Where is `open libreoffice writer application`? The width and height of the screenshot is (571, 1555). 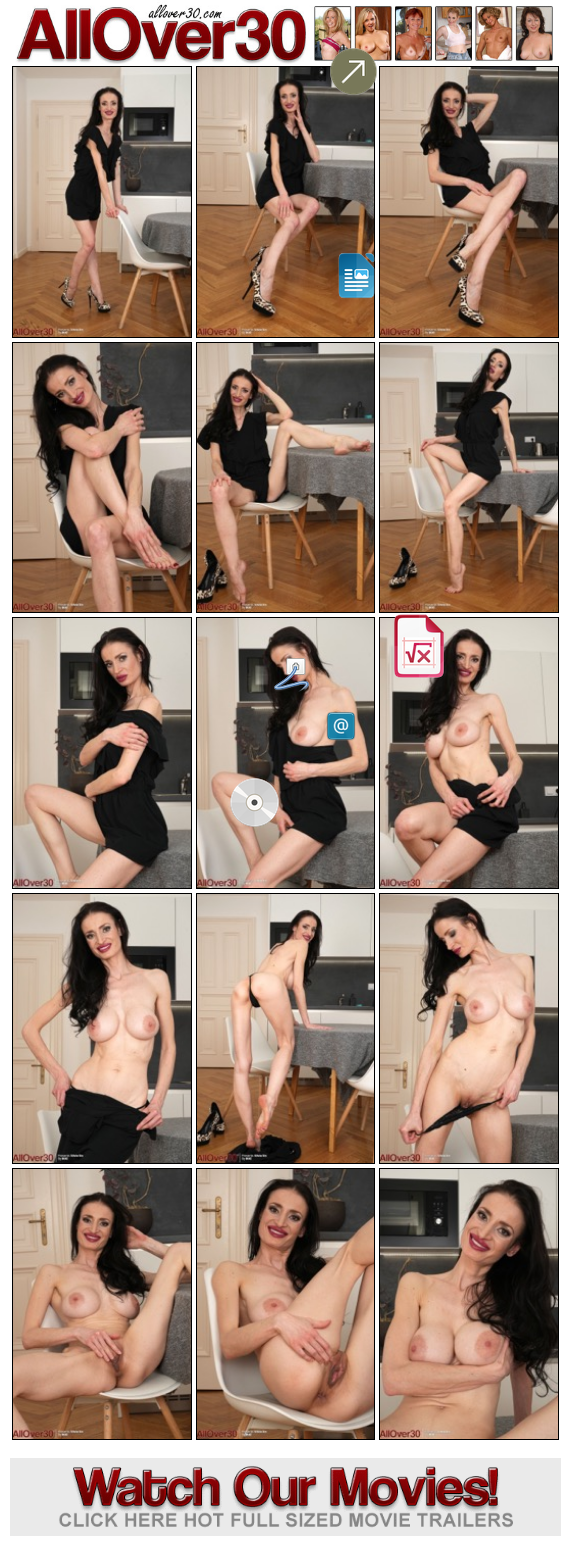
open libreoffice writer application is located at coordinates (356, 275).